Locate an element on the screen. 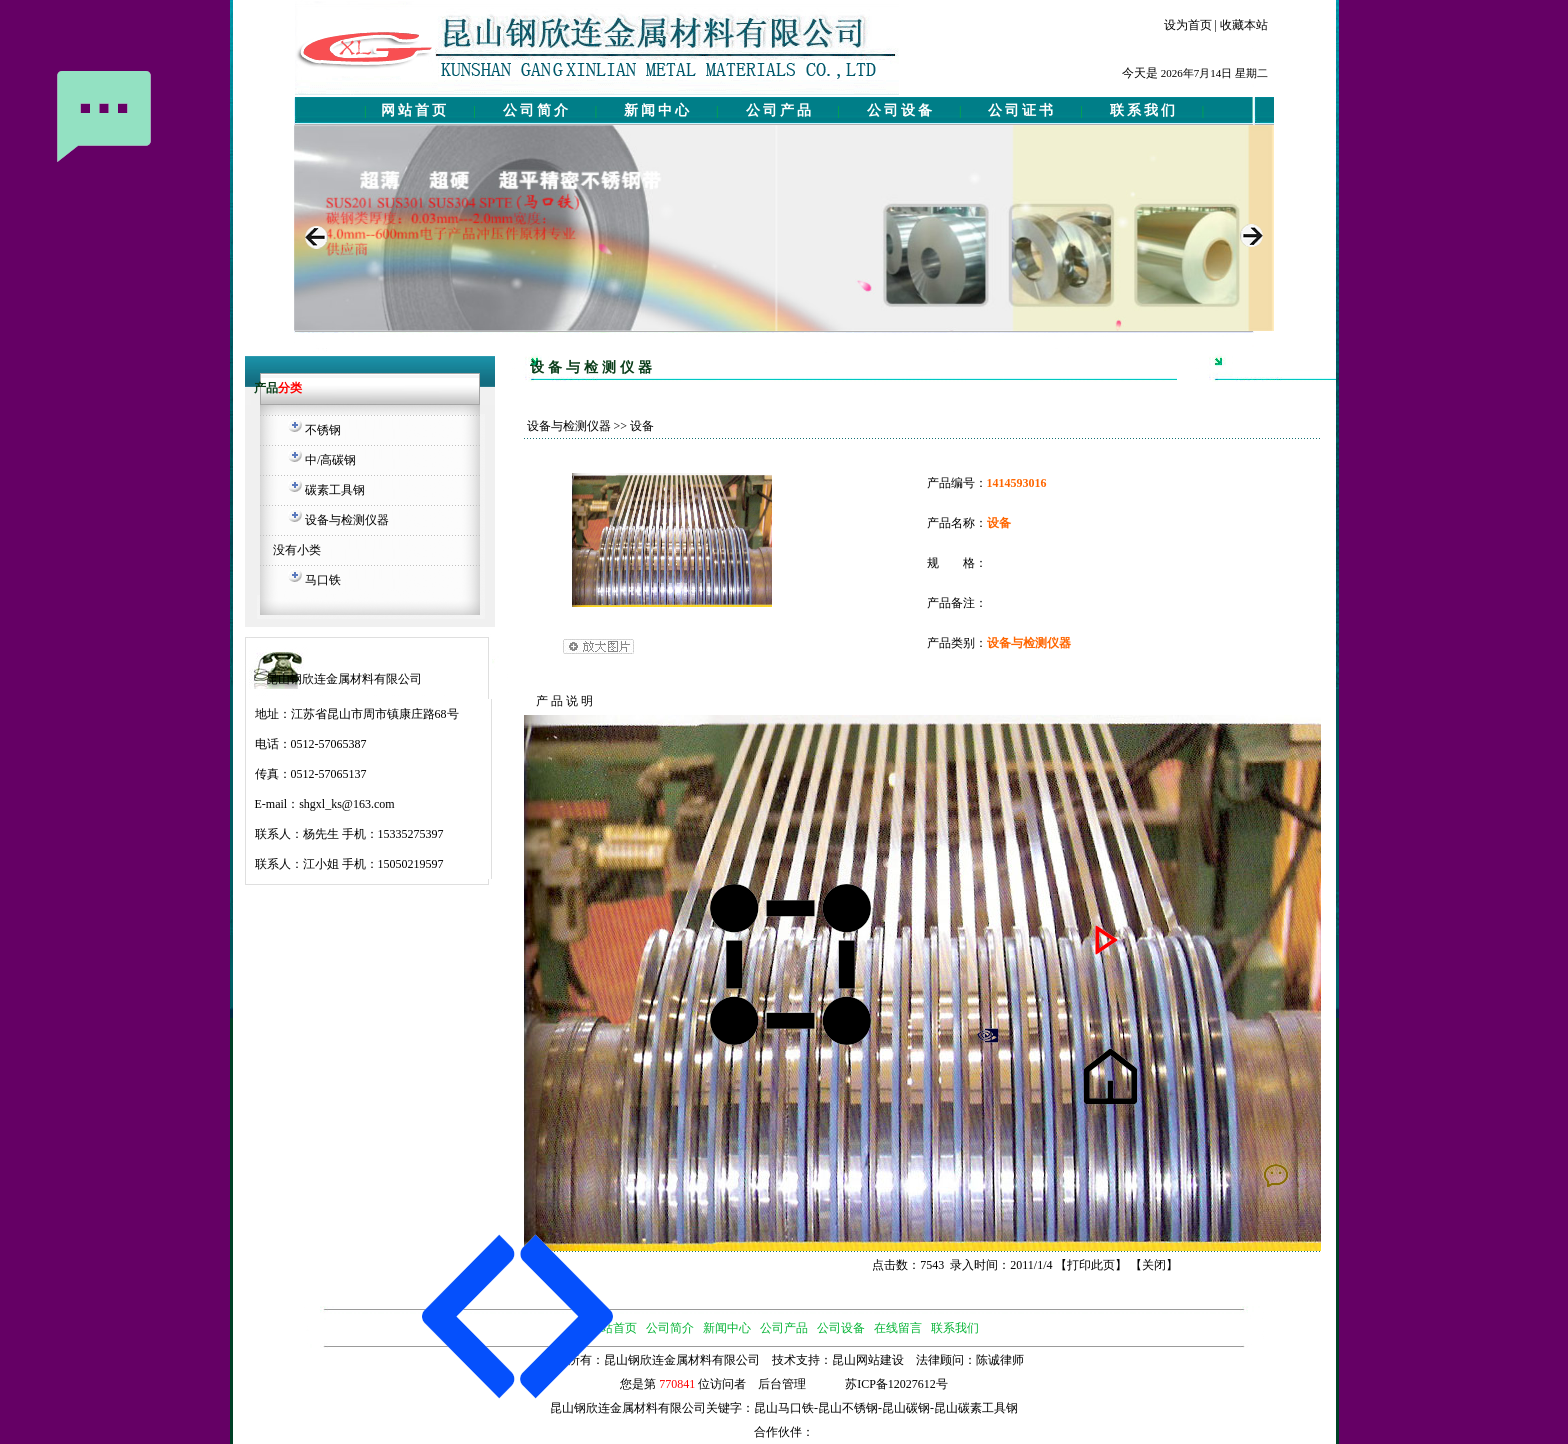  play media or video content is located at coordinates (1103, 940).